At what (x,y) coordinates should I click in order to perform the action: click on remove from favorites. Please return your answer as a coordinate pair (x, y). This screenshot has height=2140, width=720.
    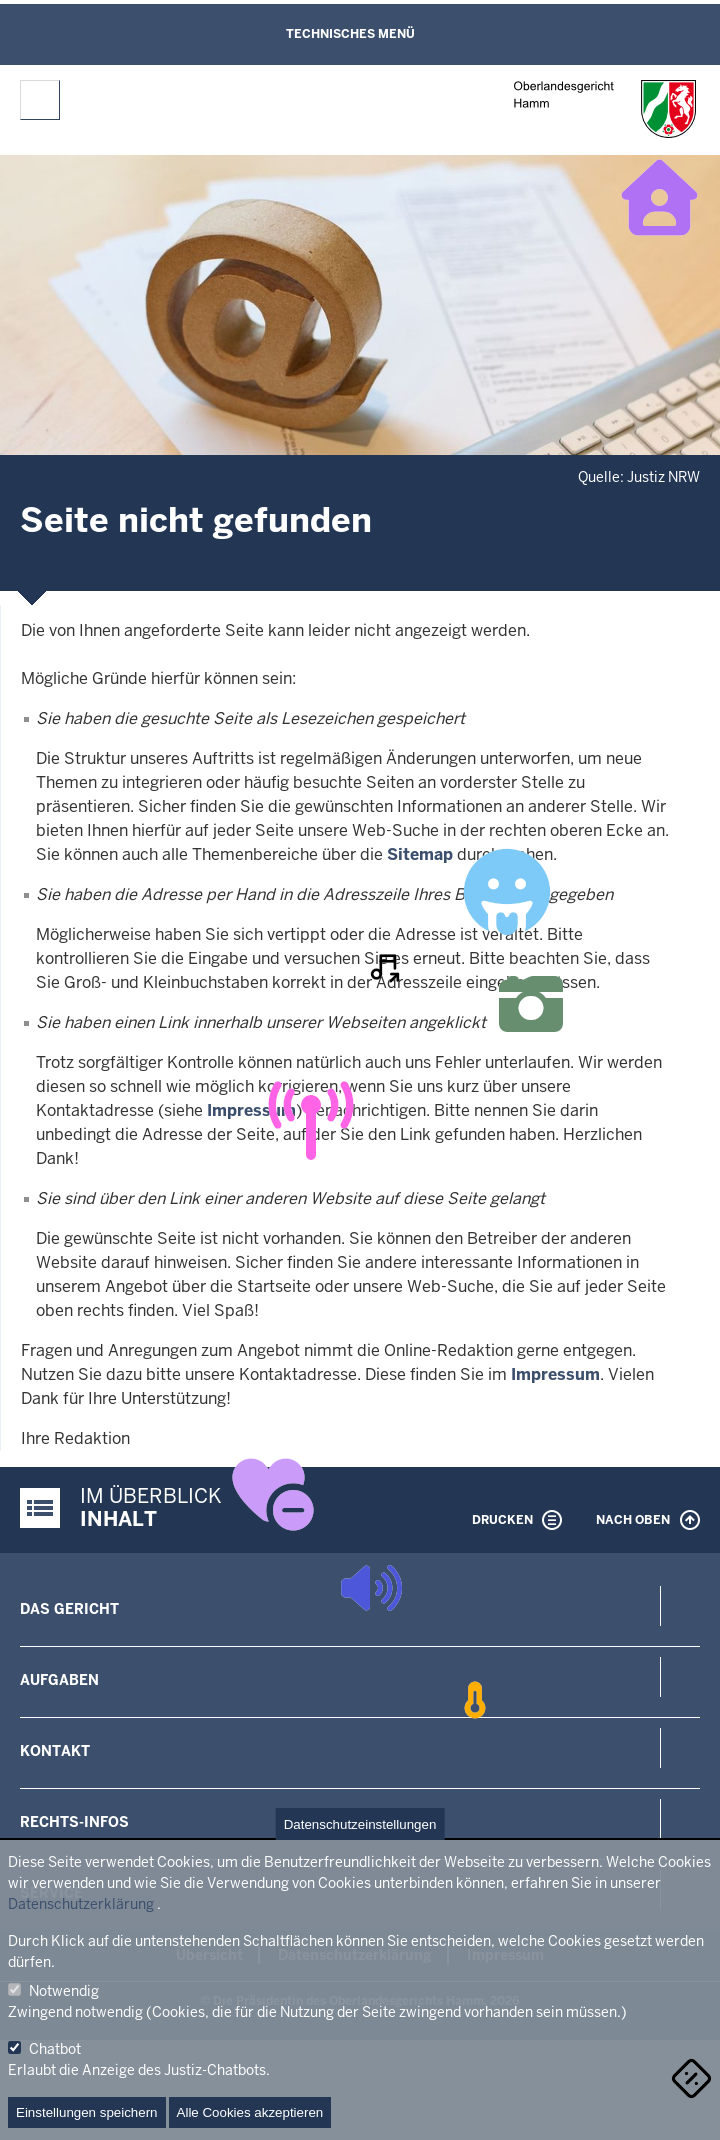
    Looking at the image, I should click on (273, 1490).